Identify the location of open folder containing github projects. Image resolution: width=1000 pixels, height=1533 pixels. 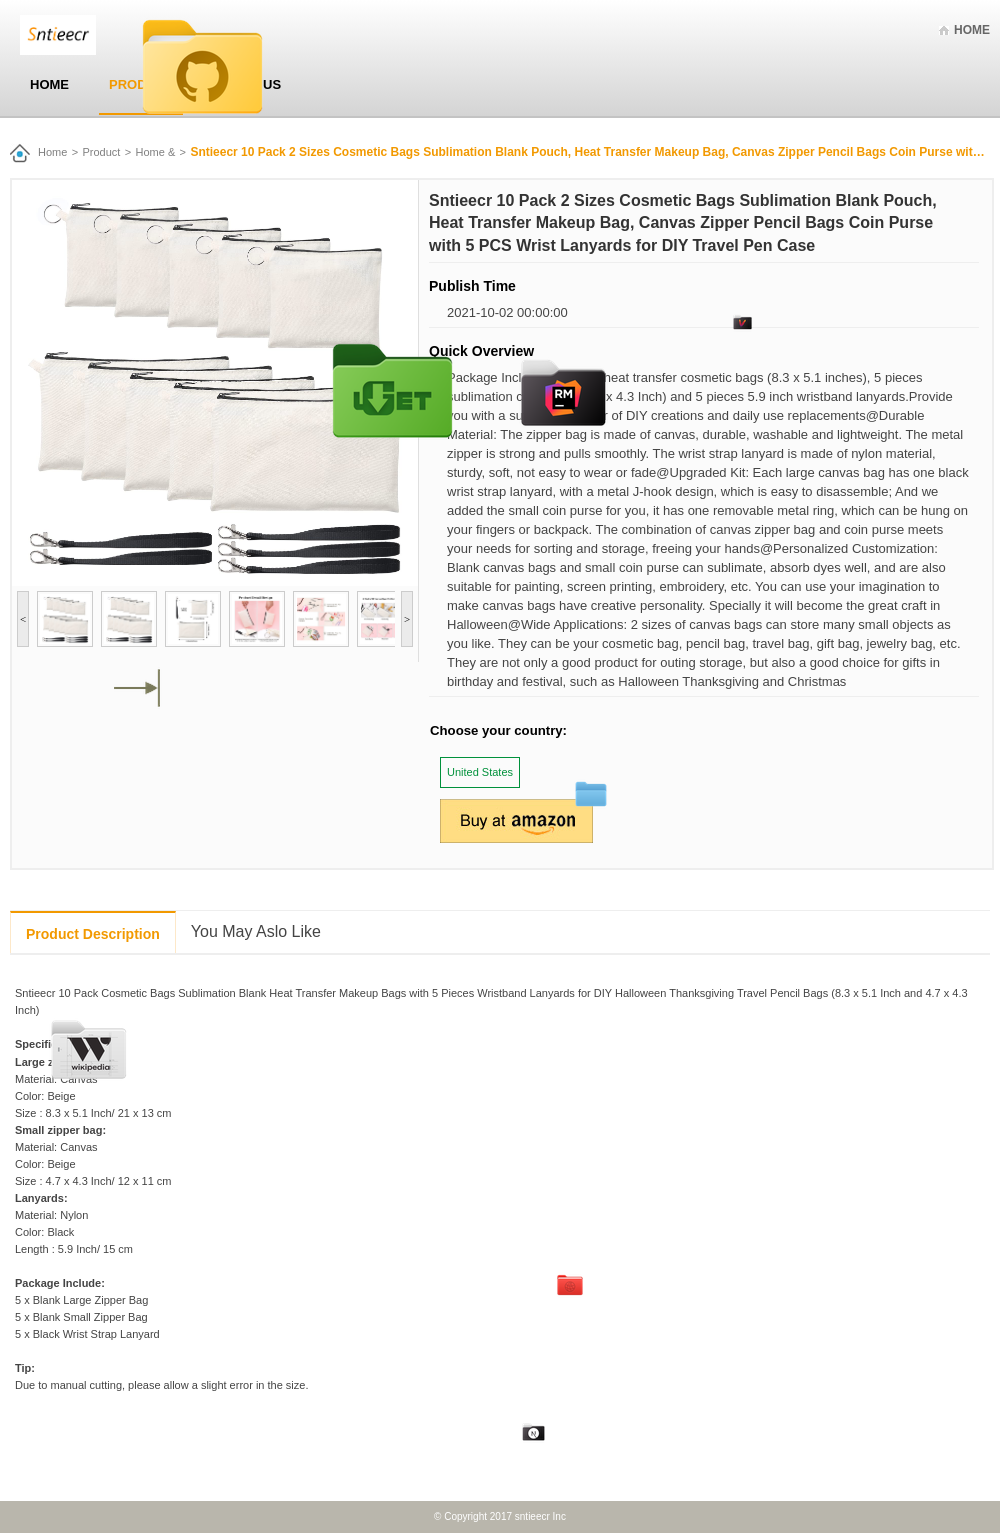
(202, 70).